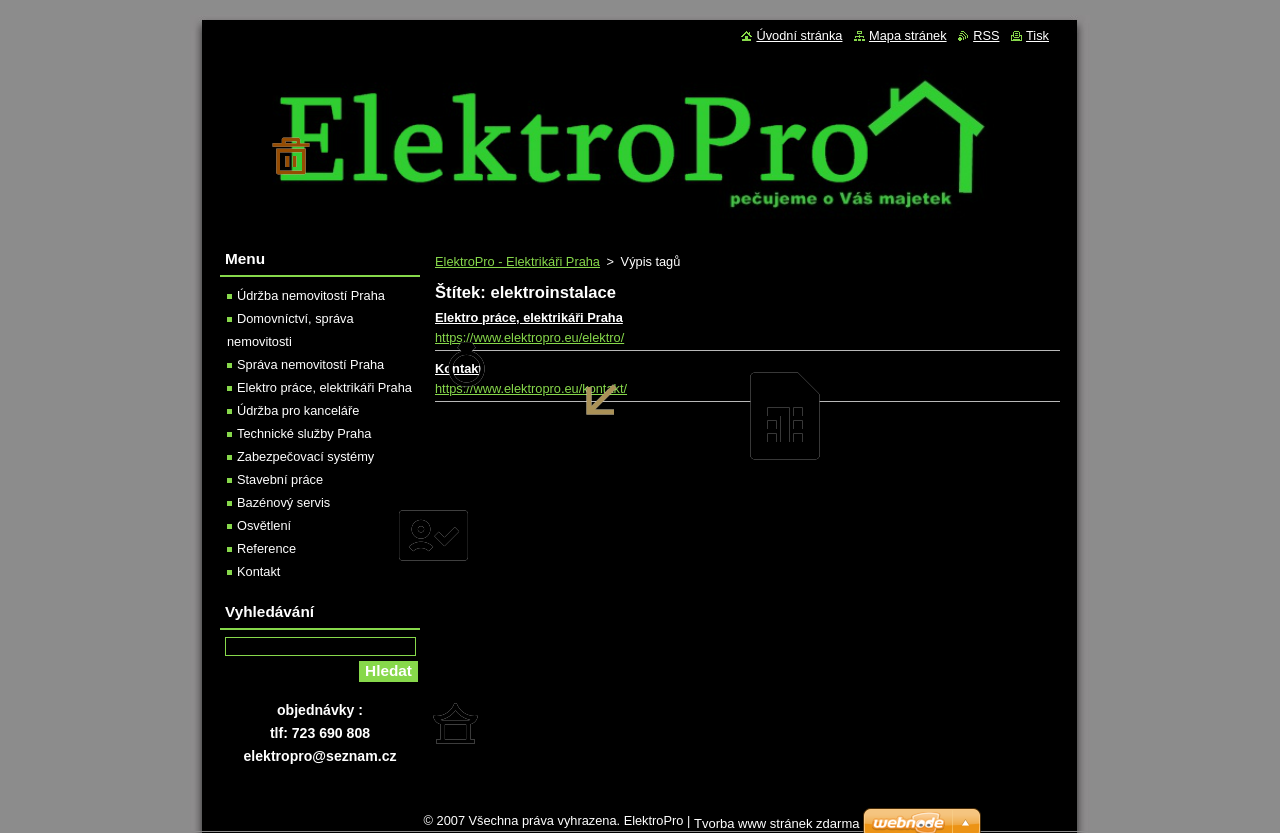 Image resolution: width=1280 pixels, height=833 pixels. I want to click on navigate back and down, so click(599, 402).